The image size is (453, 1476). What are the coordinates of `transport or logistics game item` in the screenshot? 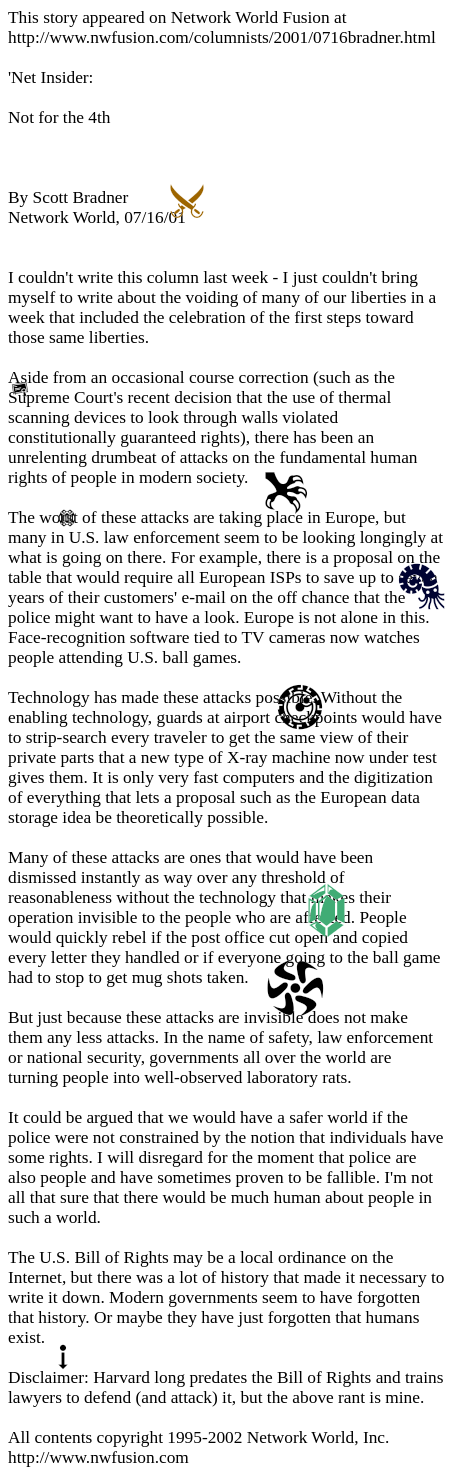 It's located at (67, 518).